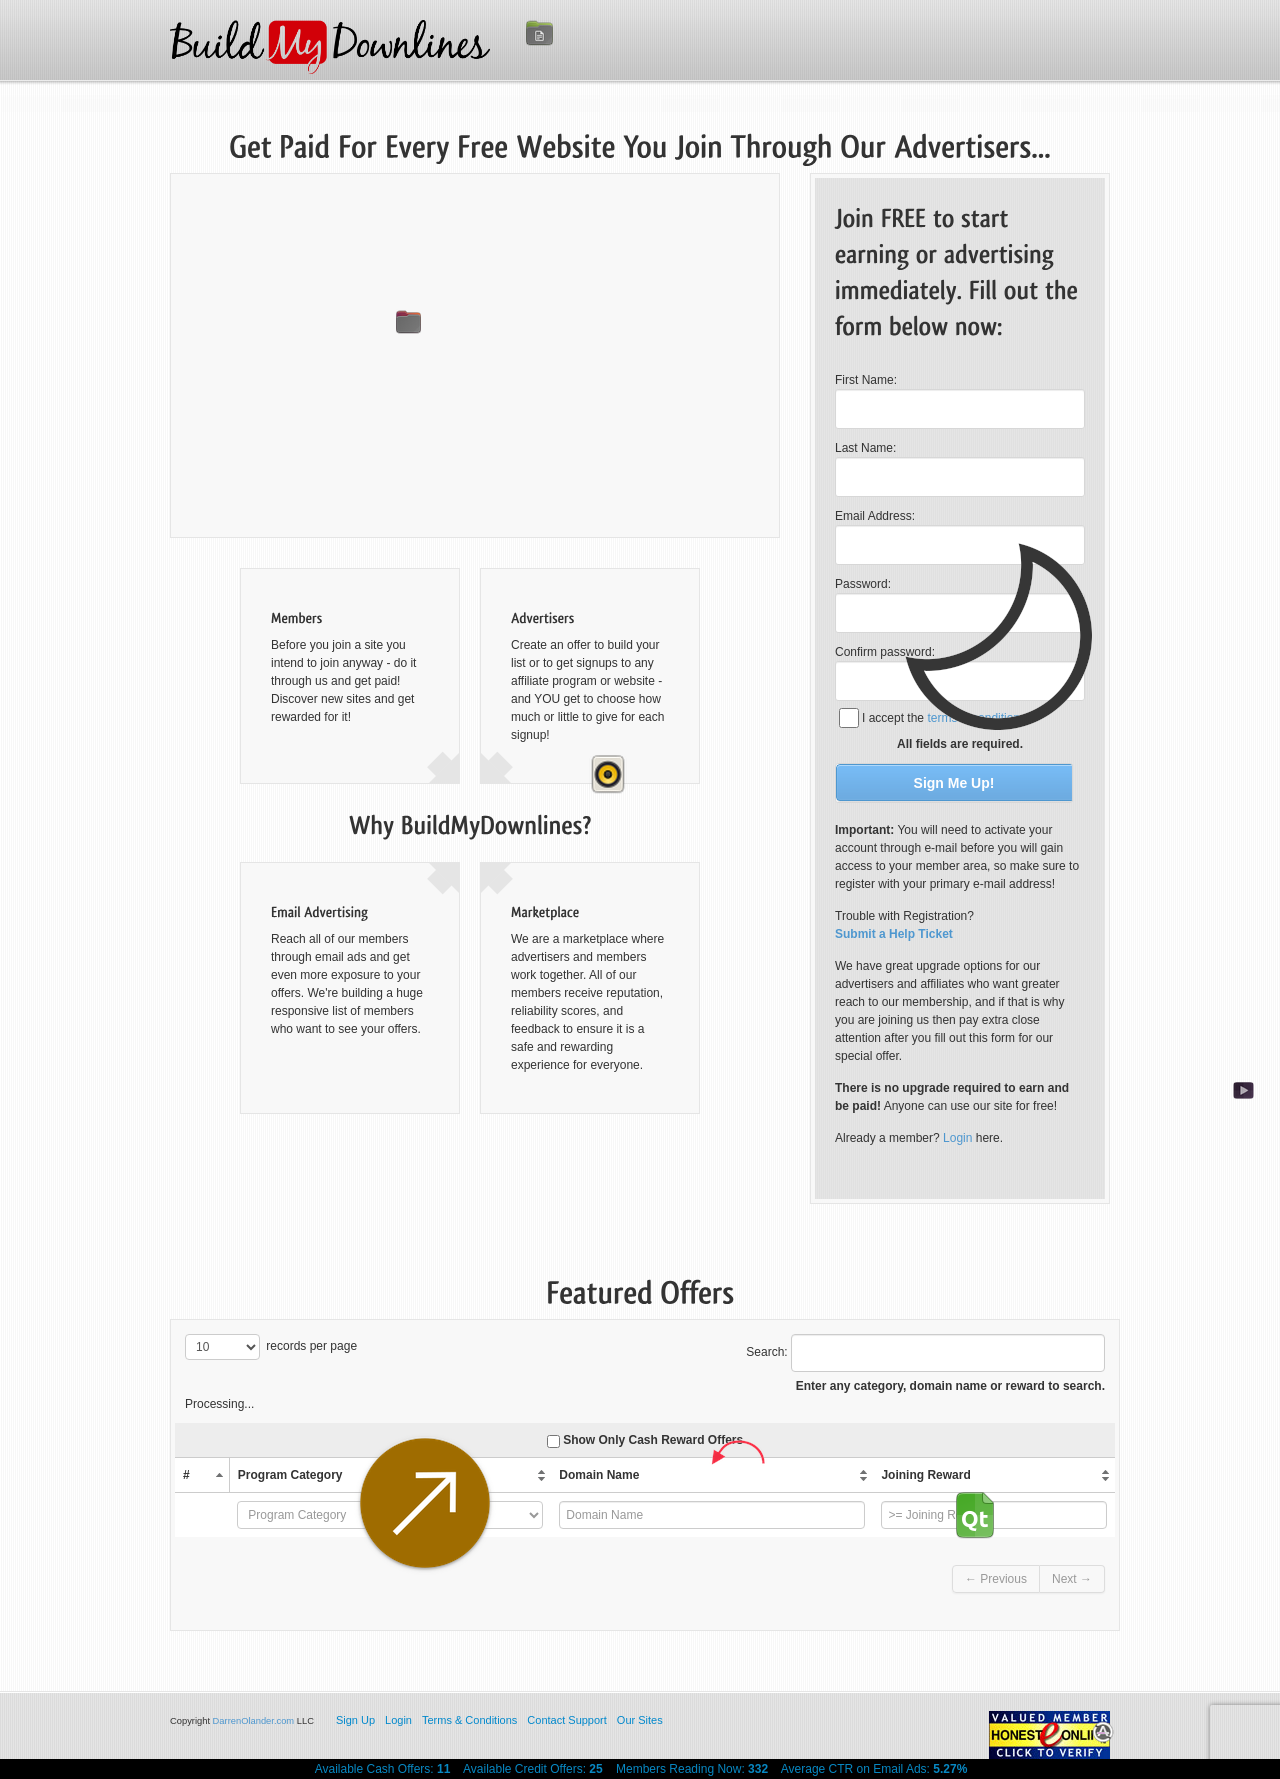  I want to click on open the software updater application, so click(1103, 1732).